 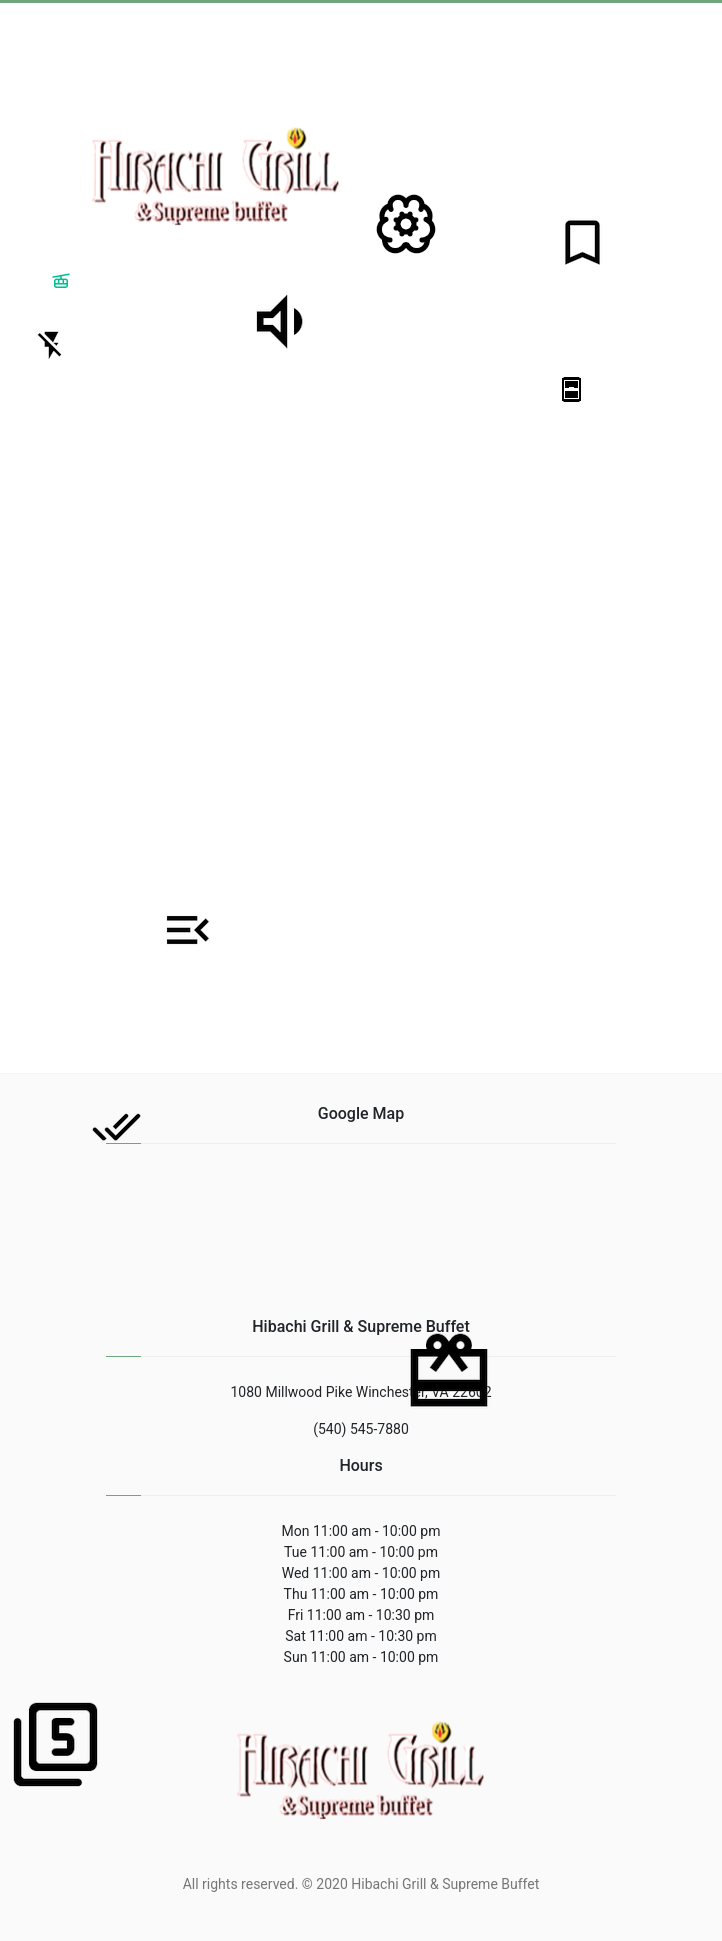 I want to click on disable camera flash, so click(x=51, y=345).